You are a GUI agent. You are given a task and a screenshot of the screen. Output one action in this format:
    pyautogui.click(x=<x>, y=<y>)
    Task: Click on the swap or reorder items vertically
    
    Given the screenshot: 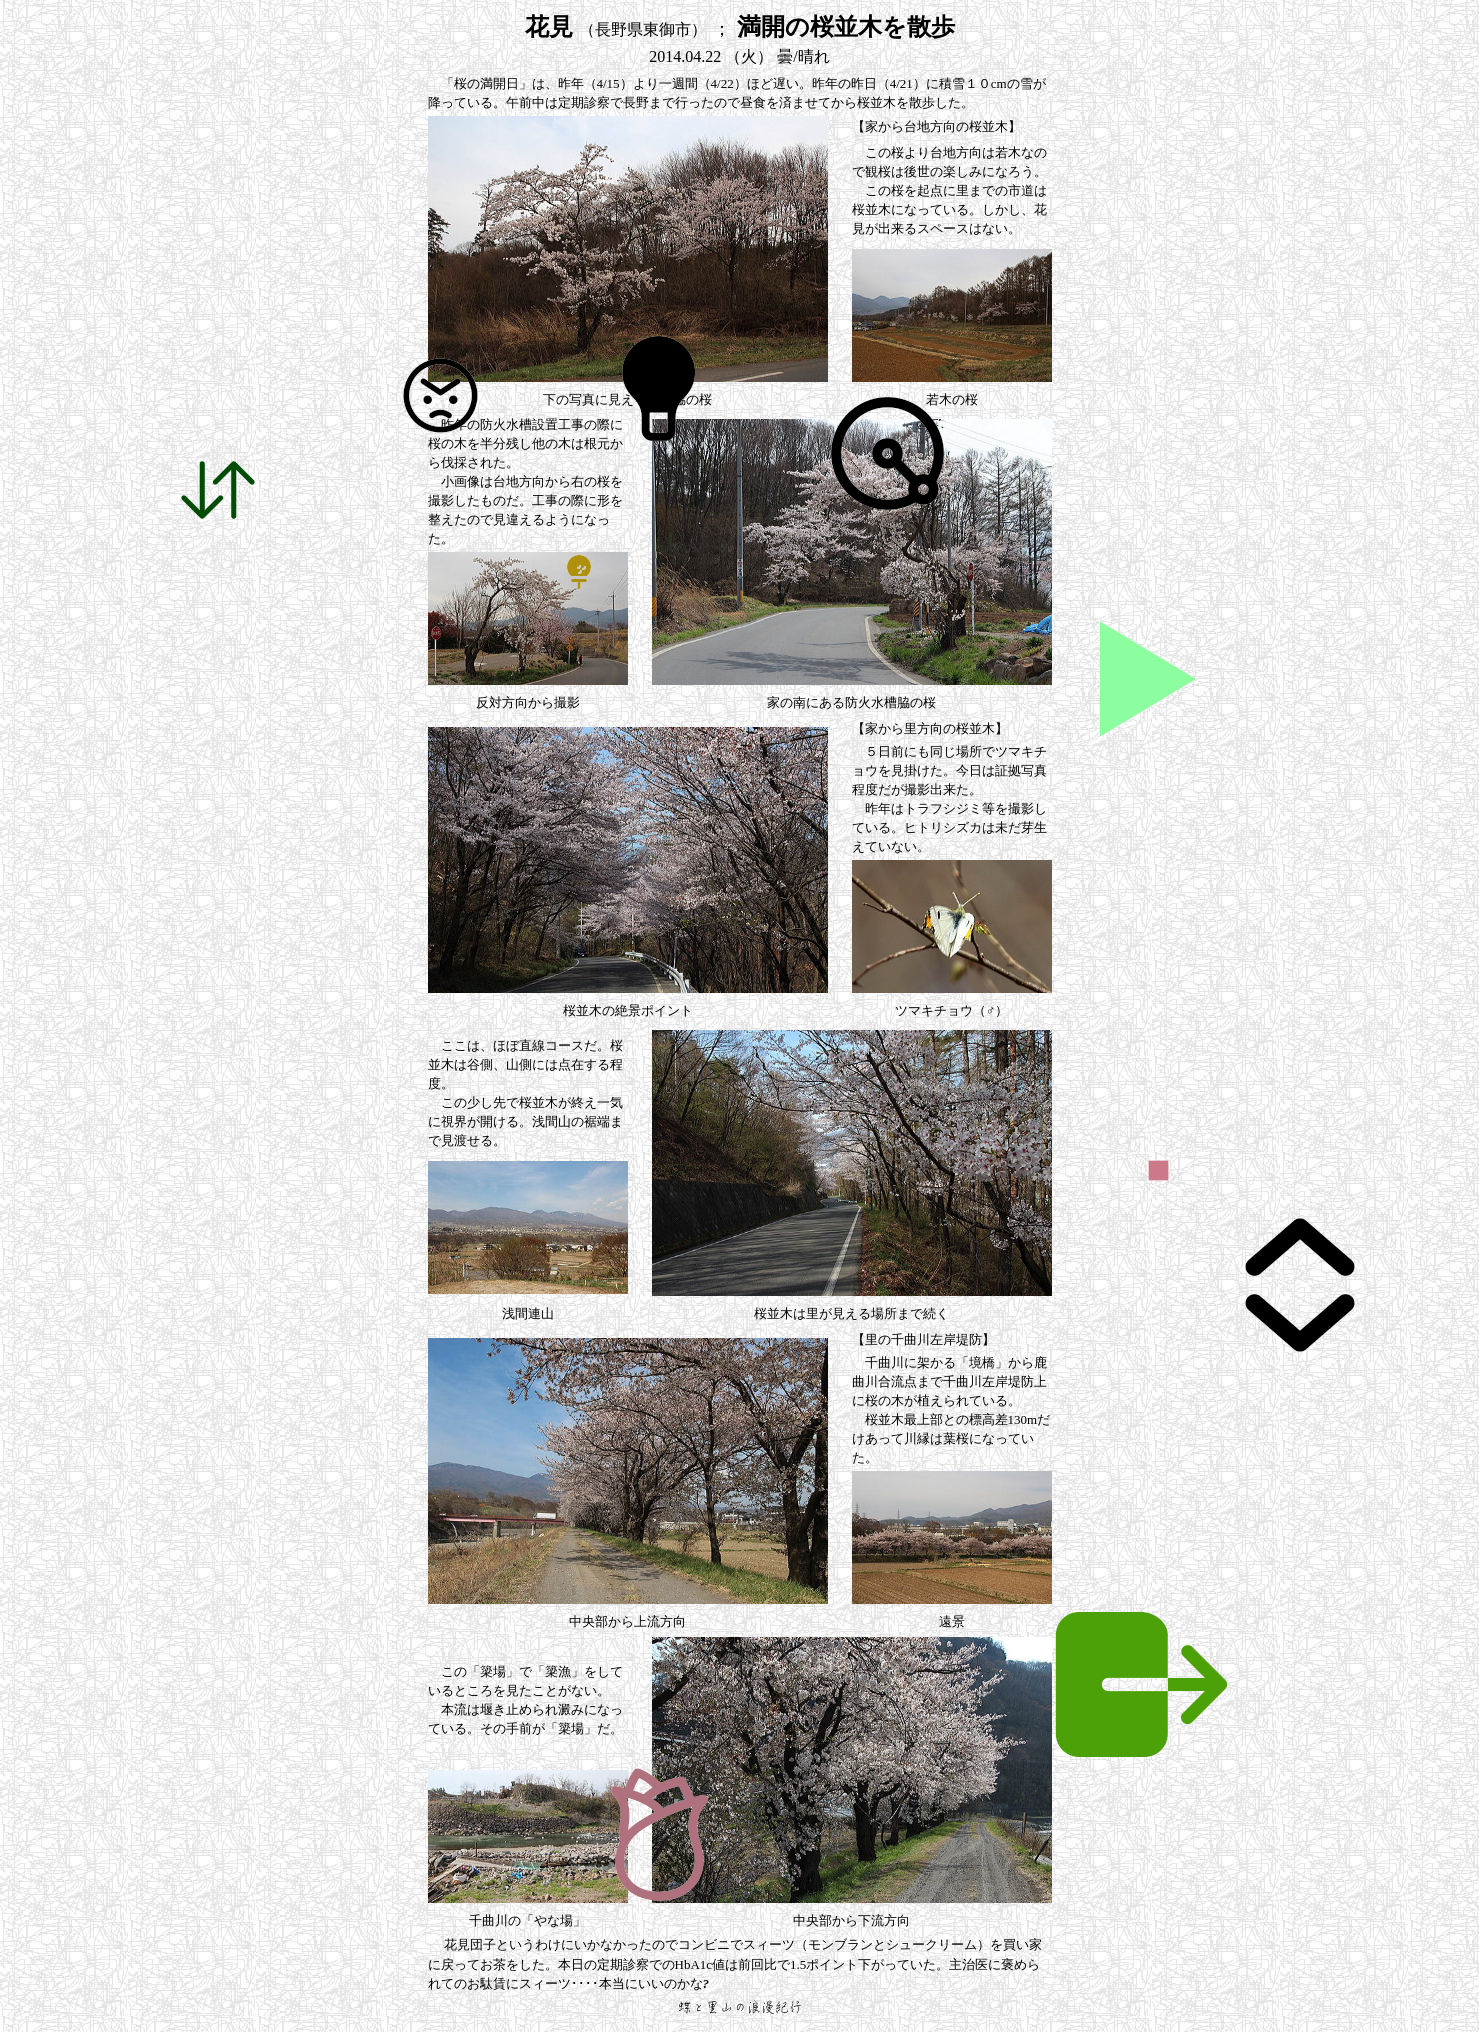 What is the action you would take?
    pyautogui.click(x=218, y=490)
    